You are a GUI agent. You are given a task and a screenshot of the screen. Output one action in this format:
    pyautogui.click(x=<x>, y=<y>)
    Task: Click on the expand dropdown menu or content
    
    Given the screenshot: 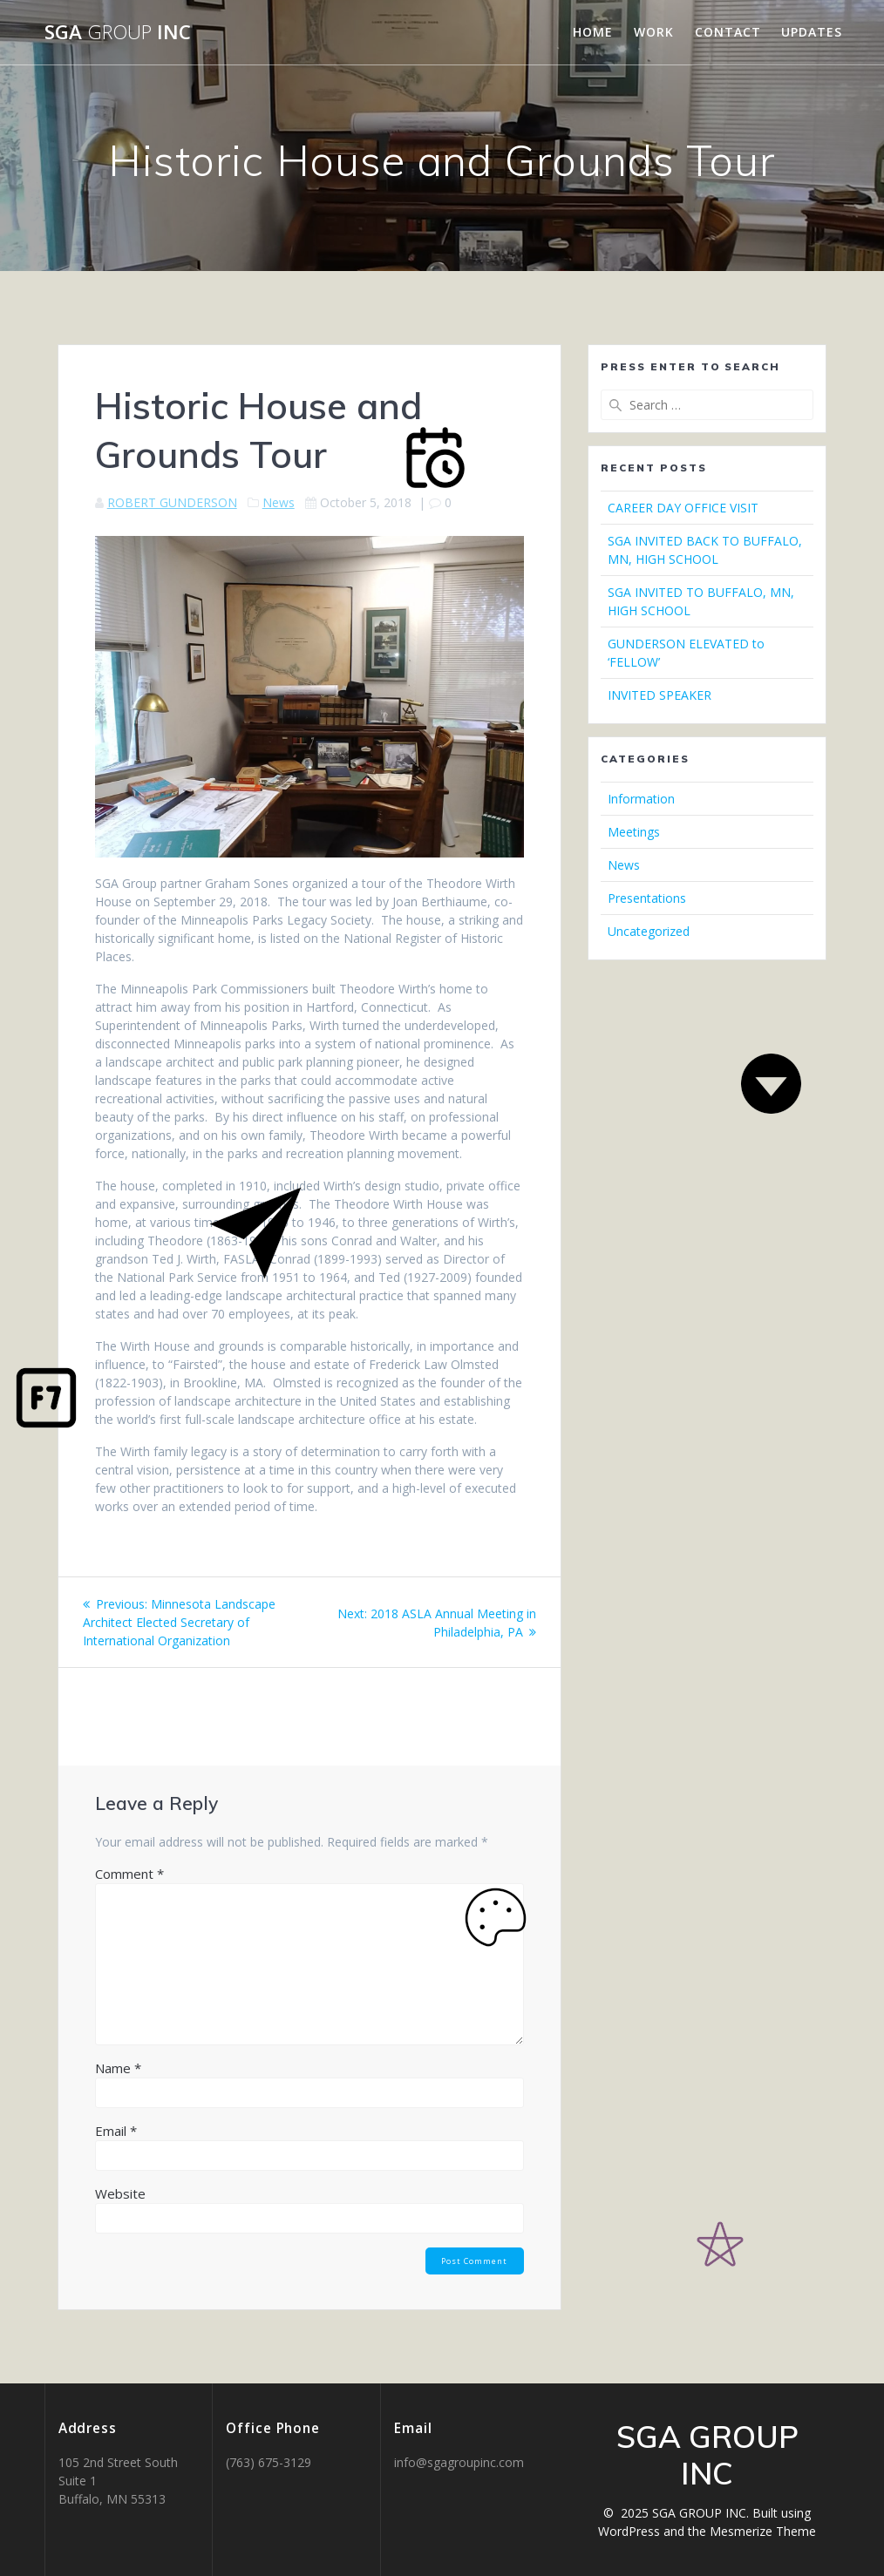 What is the action you would take?
    pyautogui.click(x=771, y=1083)
    